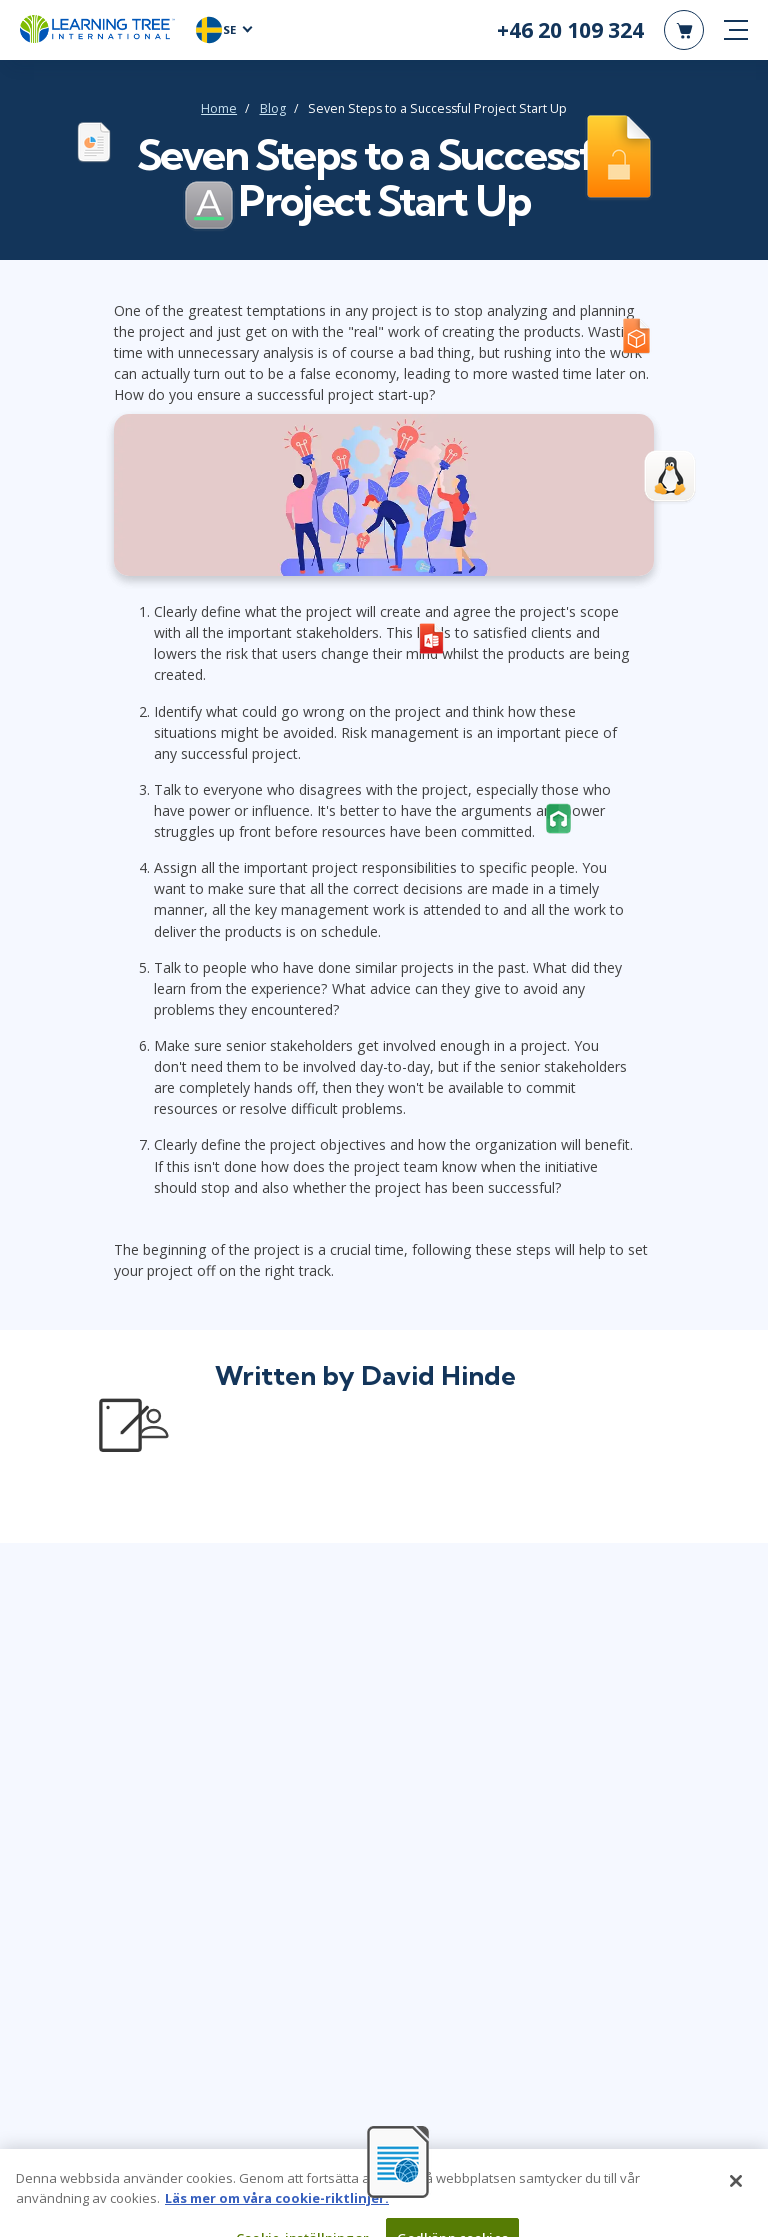 The height and width of the screenshot is (2237, 768). Describe the element at coordinates (94, 142) in the screenshot. I see `open a presentation file` at that location.